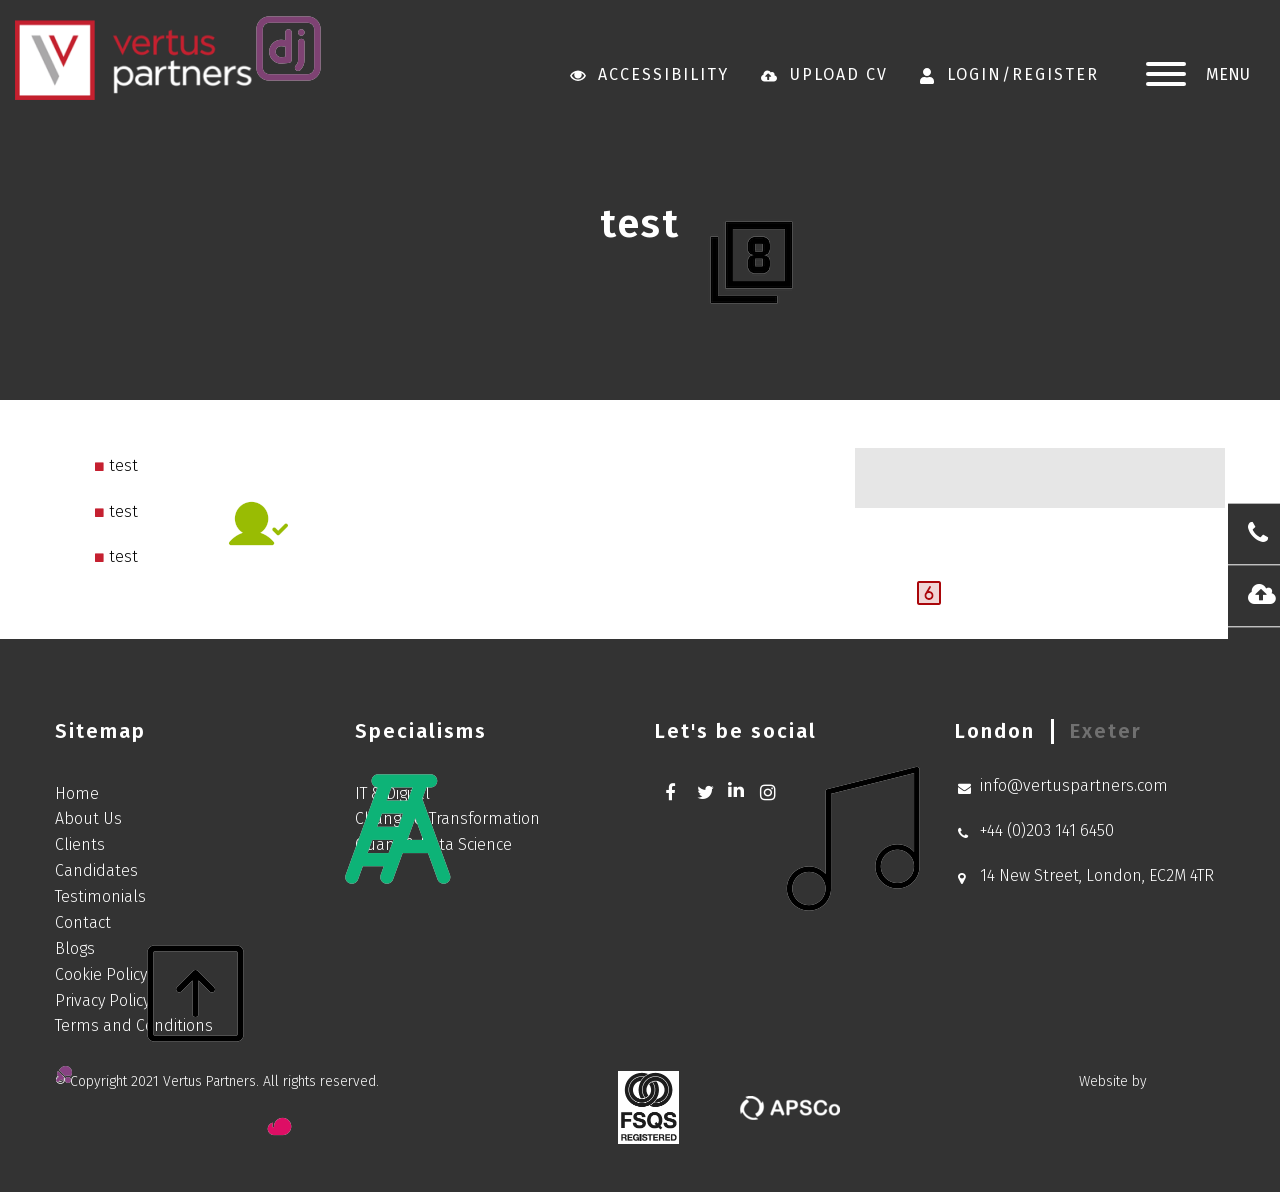 This screenshot has height=1192, width=1280. I want to click on access music or audio playback, so click(861, 841).